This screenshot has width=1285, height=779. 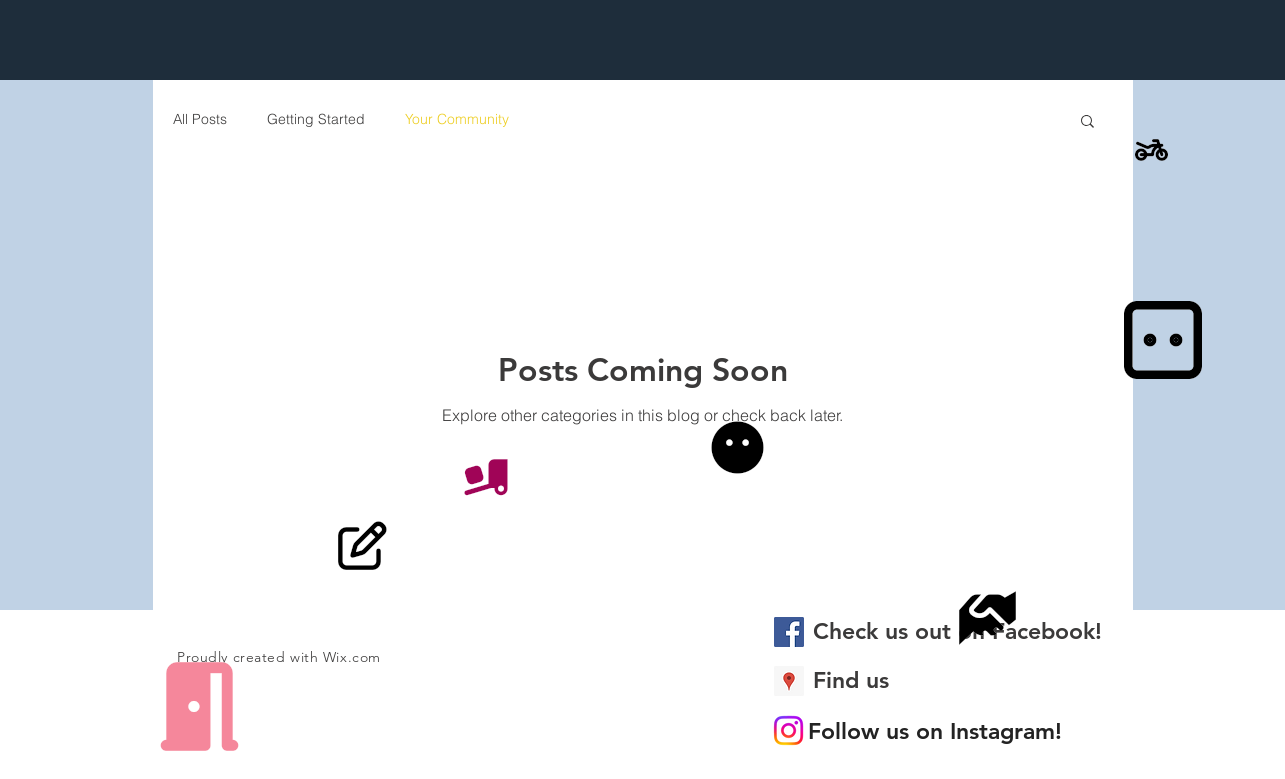 What do you see at coordinates (486, 476) in the screenshot?
I see `indicates order is being loaded for delivery` at bounding box center [486, 476].